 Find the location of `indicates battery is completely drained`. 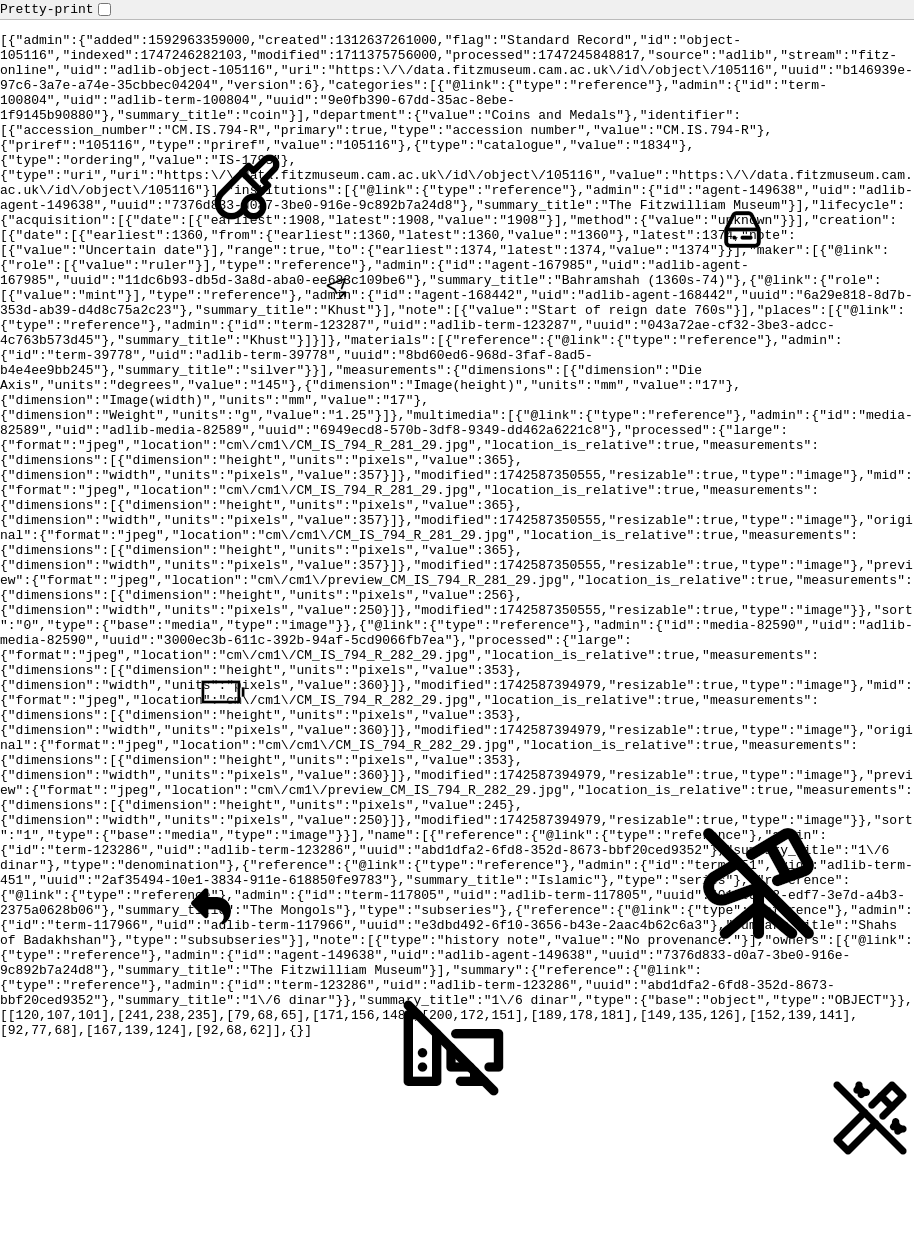

indicates battery is completely drained is located at coordinates (223, 692).